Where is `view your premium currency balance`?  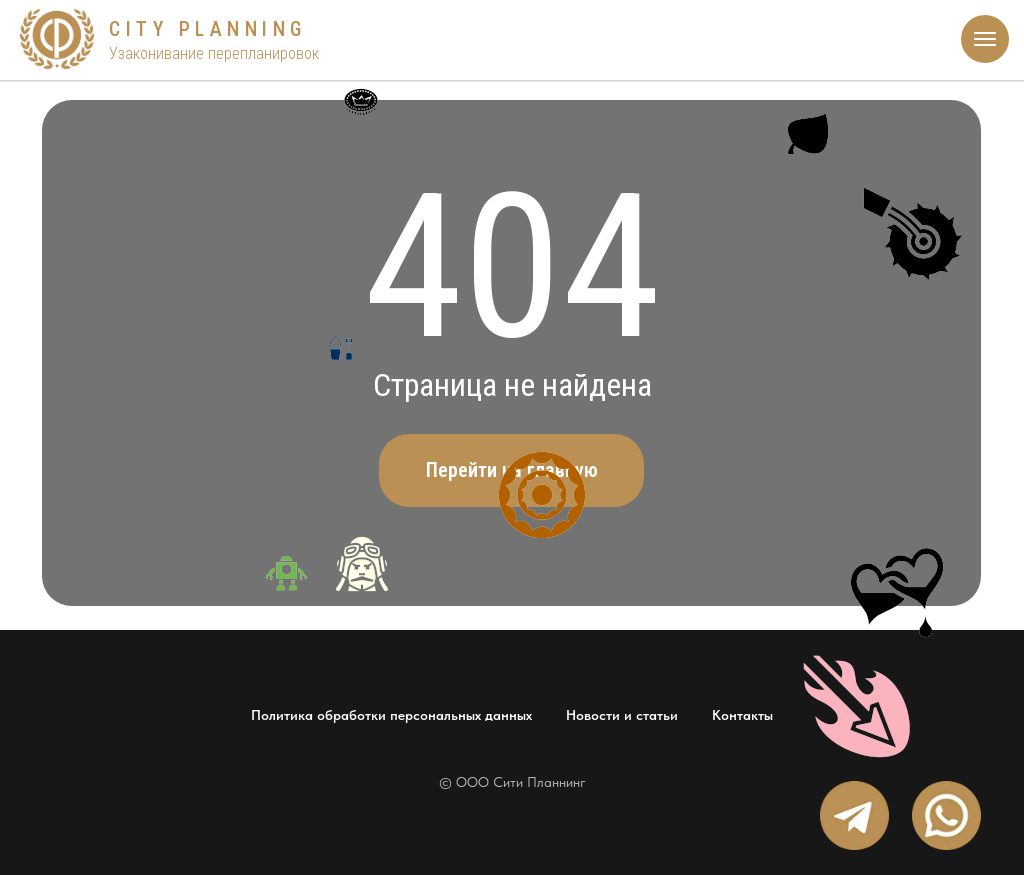 view your premium currency balance is located at coordinates (361, 102).